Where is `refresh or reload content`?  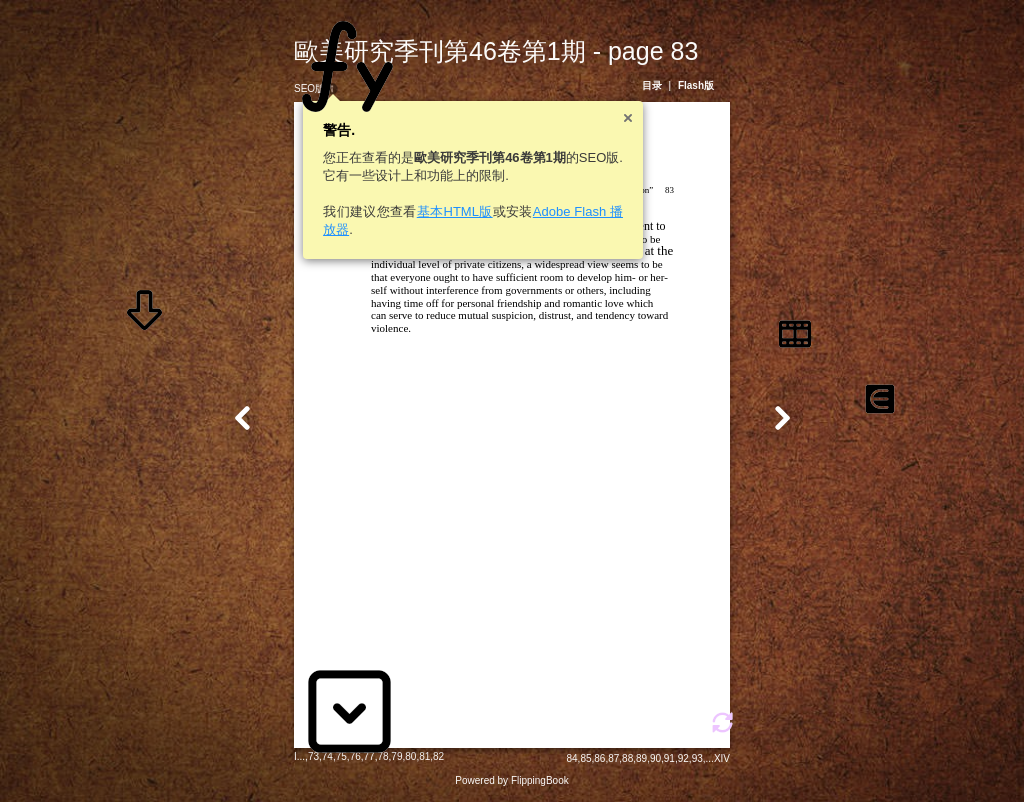 refresh or reload content is located at coordinates (722, 722).